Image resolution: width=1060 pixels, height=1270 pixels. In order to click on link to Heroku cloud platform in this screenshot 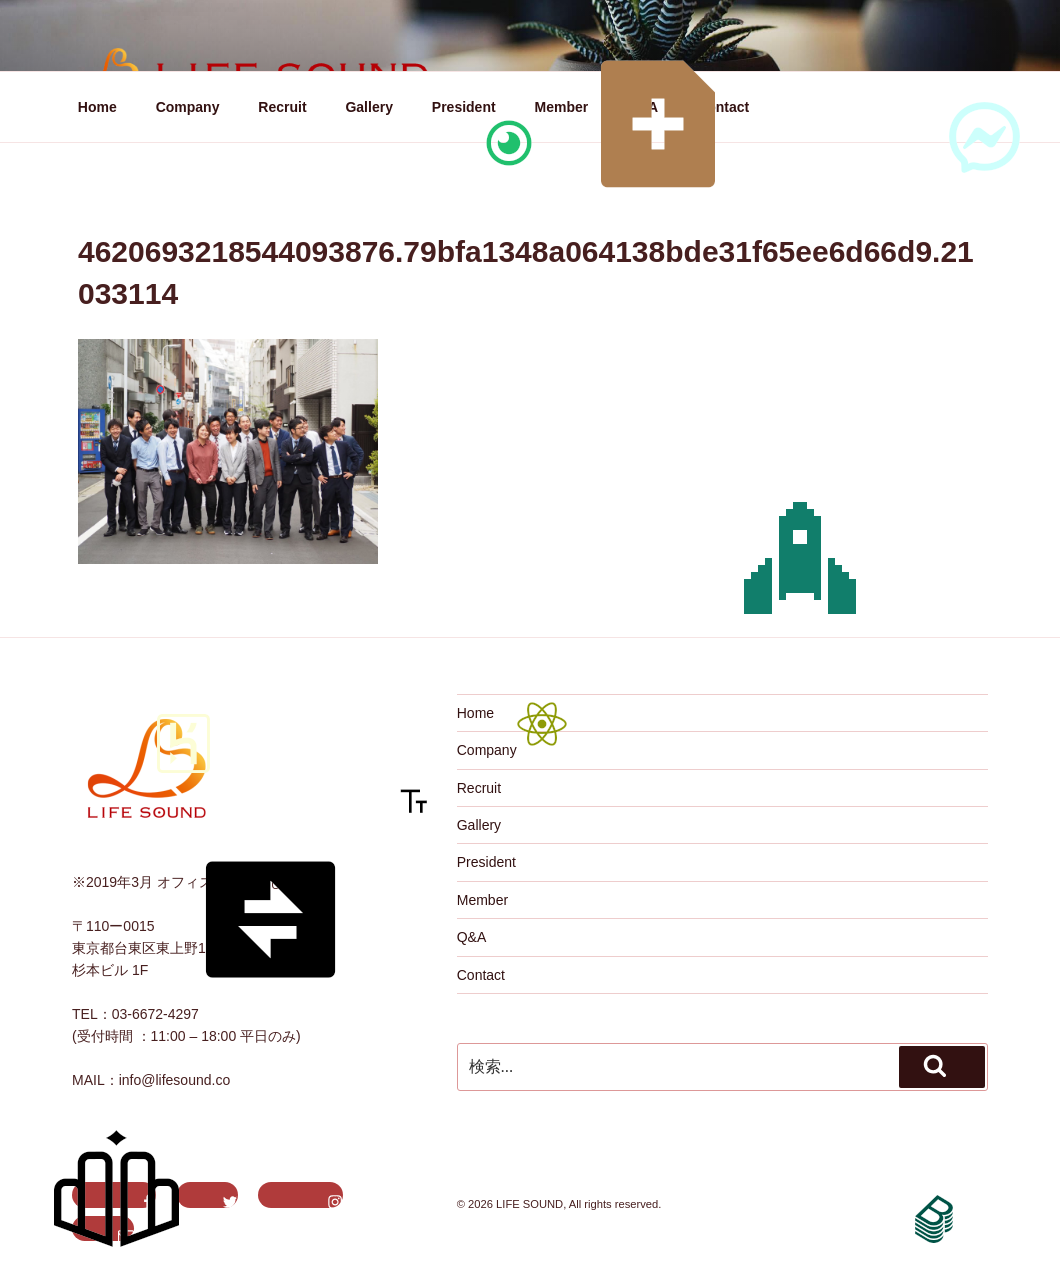, I will do `click(183, 743)`.